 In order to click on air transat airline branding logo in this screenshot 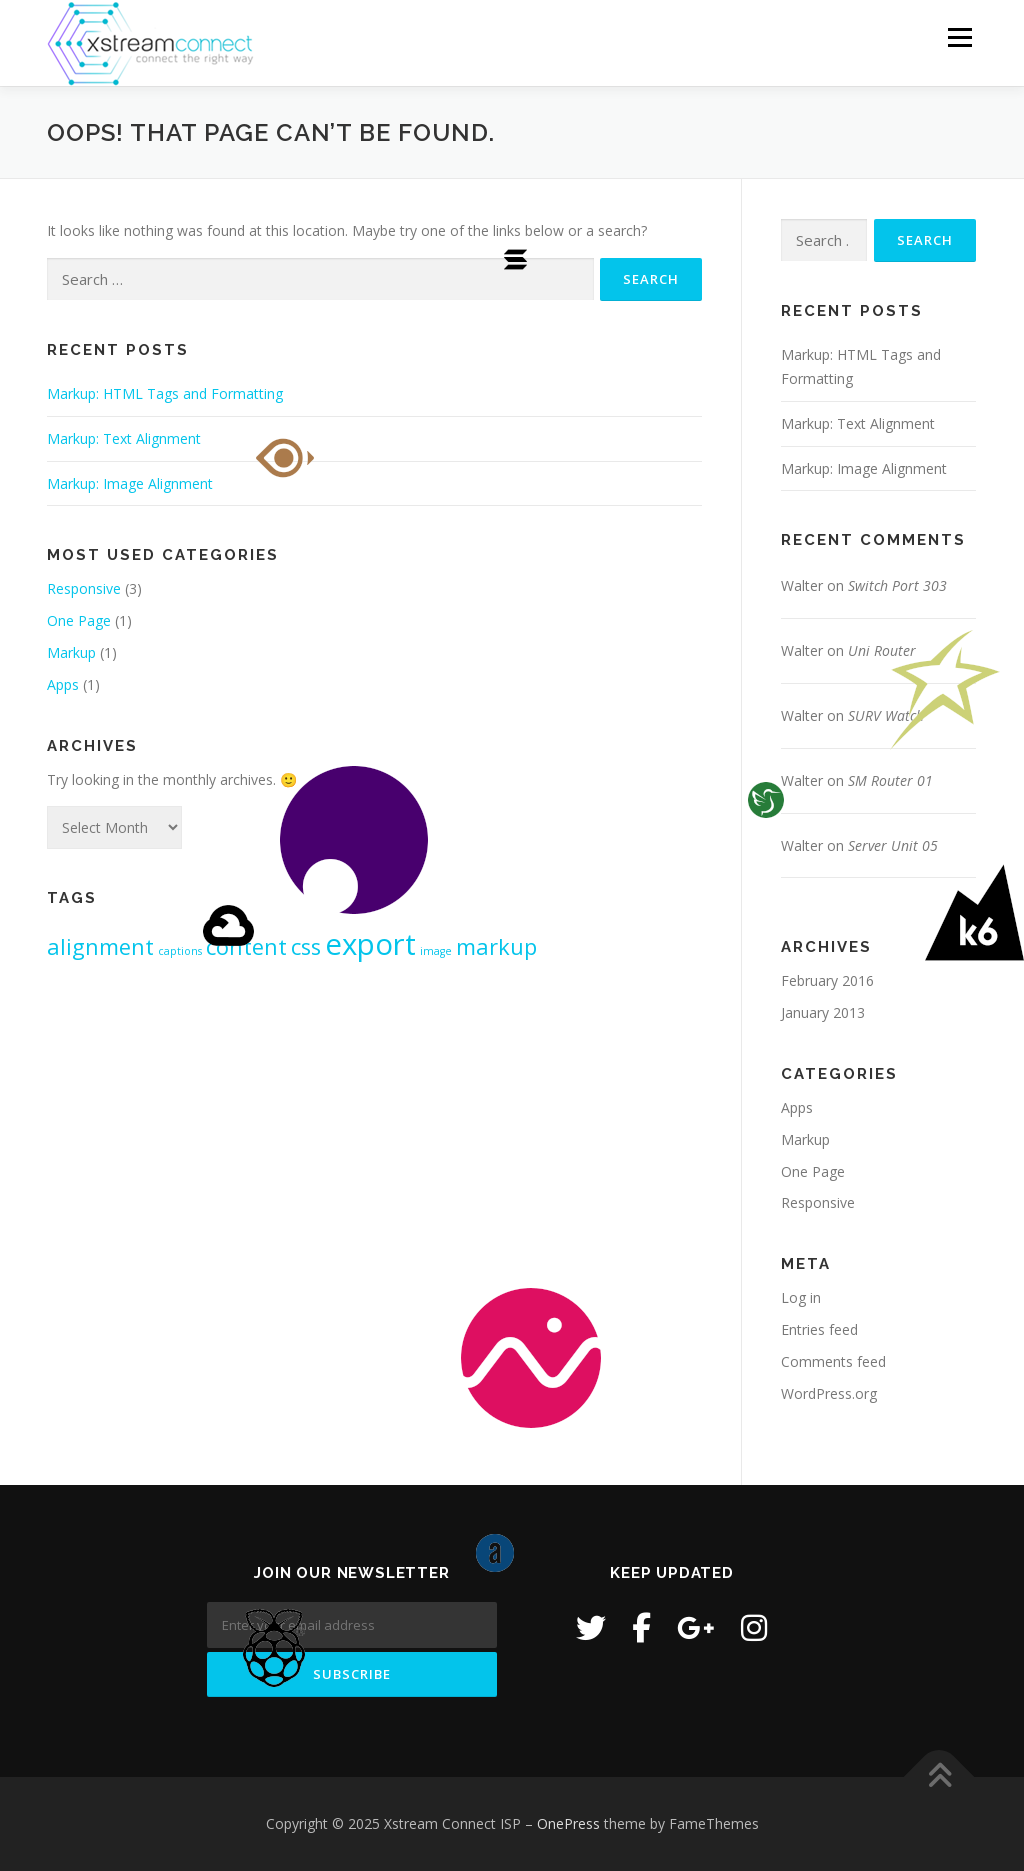, I will do `click(945, 690)`.